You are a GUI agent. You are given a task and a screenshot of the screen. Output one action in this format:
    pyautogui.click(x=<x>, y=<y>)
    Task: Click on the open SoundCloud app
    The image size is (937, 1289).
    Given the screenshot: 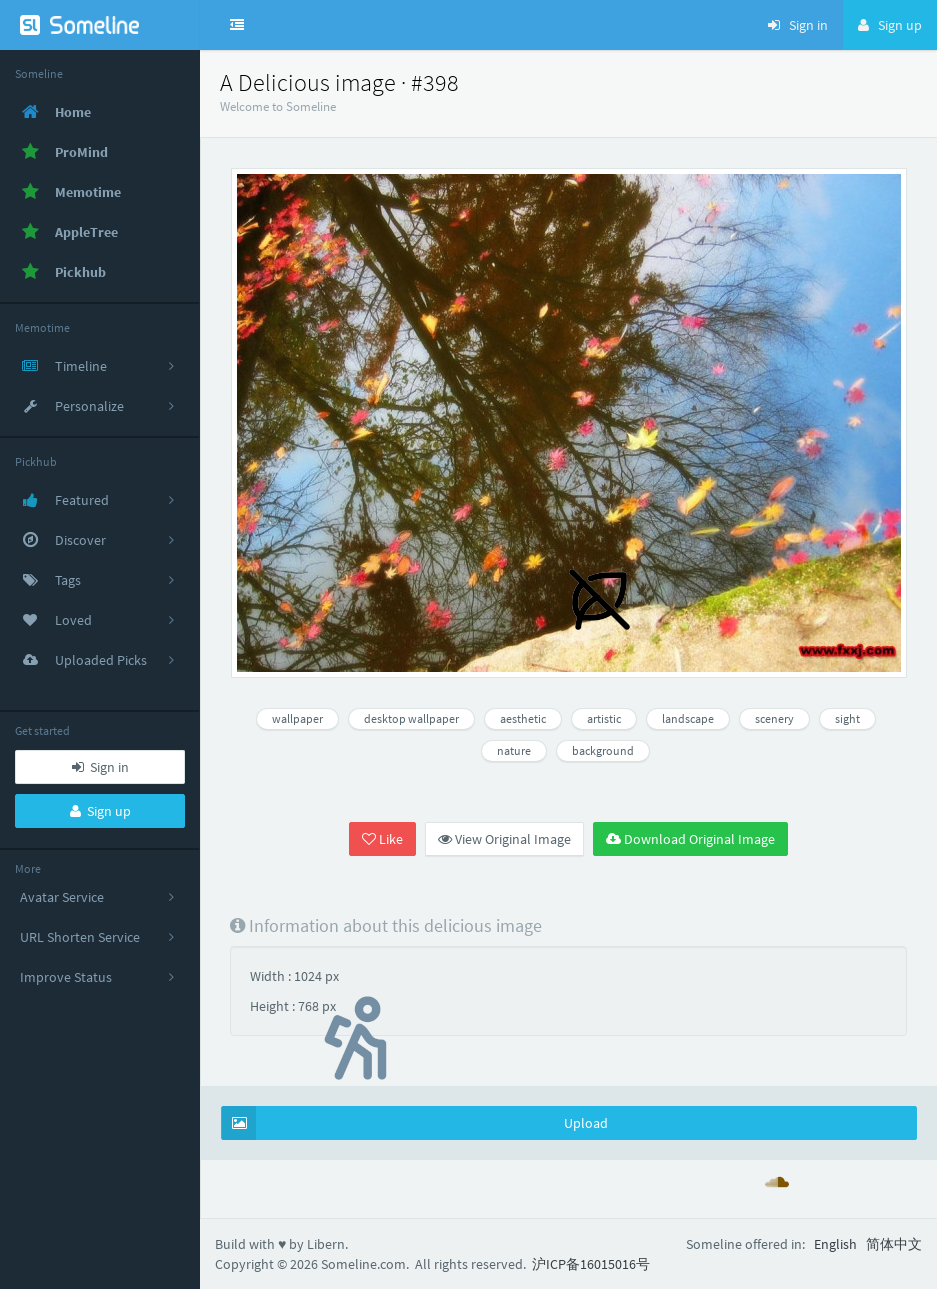 What is the action you would take?
    pyautogui.click(x=777, y=1182)
    